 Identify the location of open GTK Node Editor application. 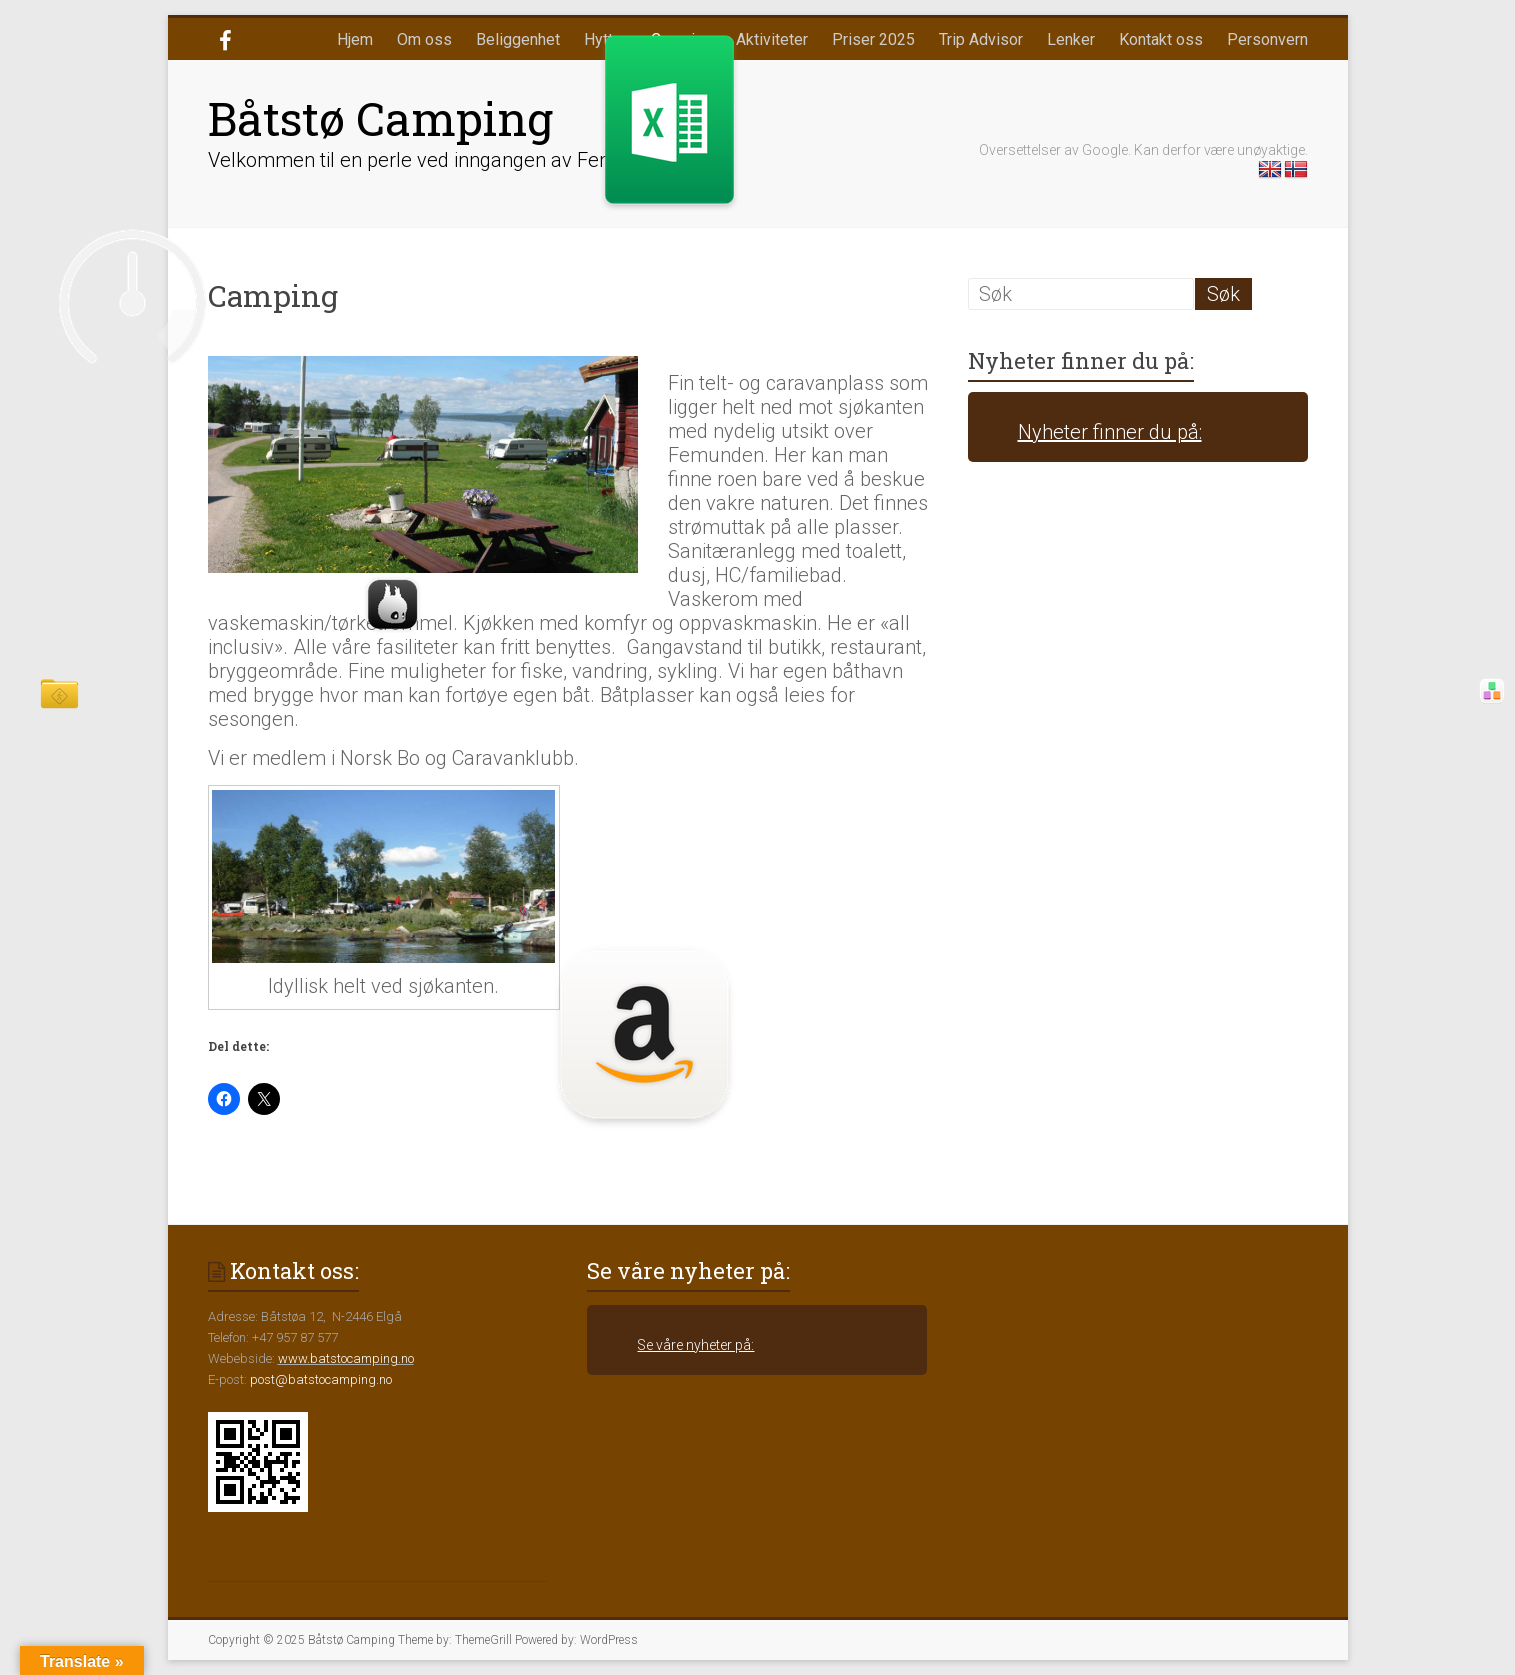
(1492, 691).